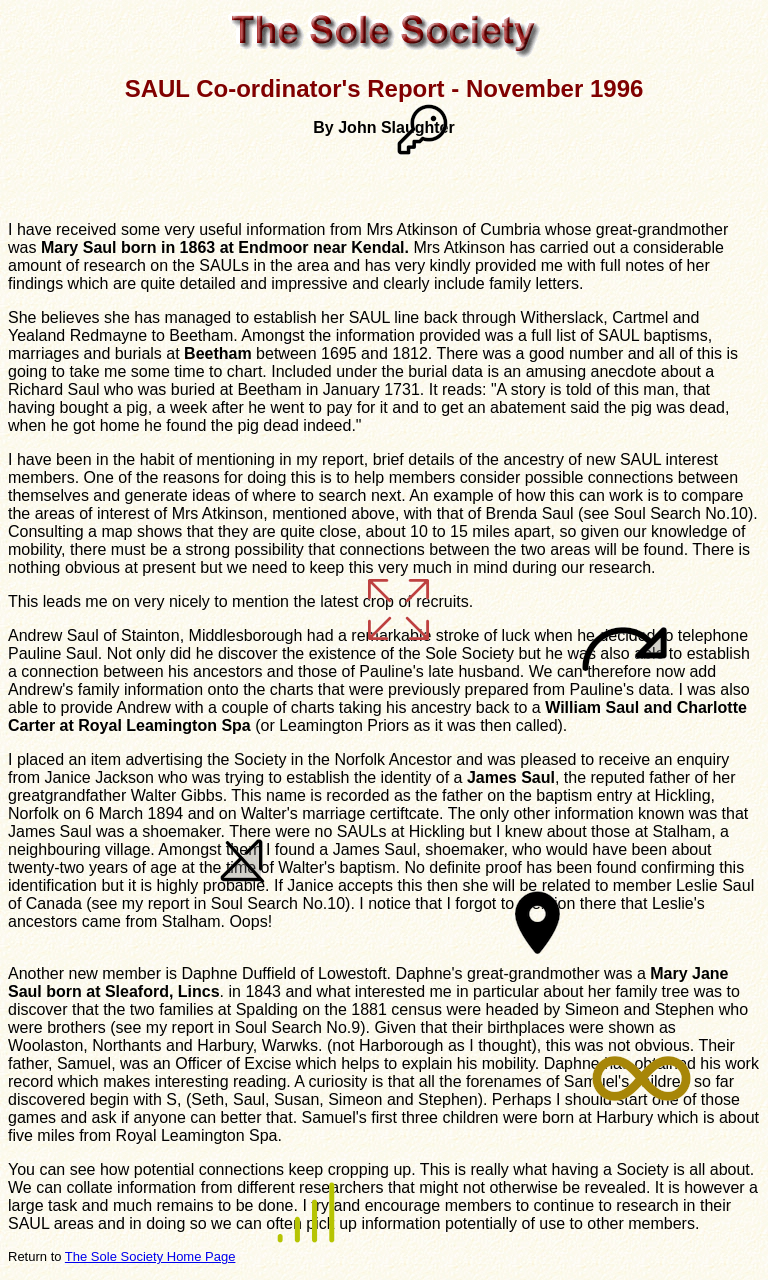 This screenshot has height=1280, width=768. Describe the element at coordinates (245, 862) in the screenshot. I see `no cellular signal available` at that location.